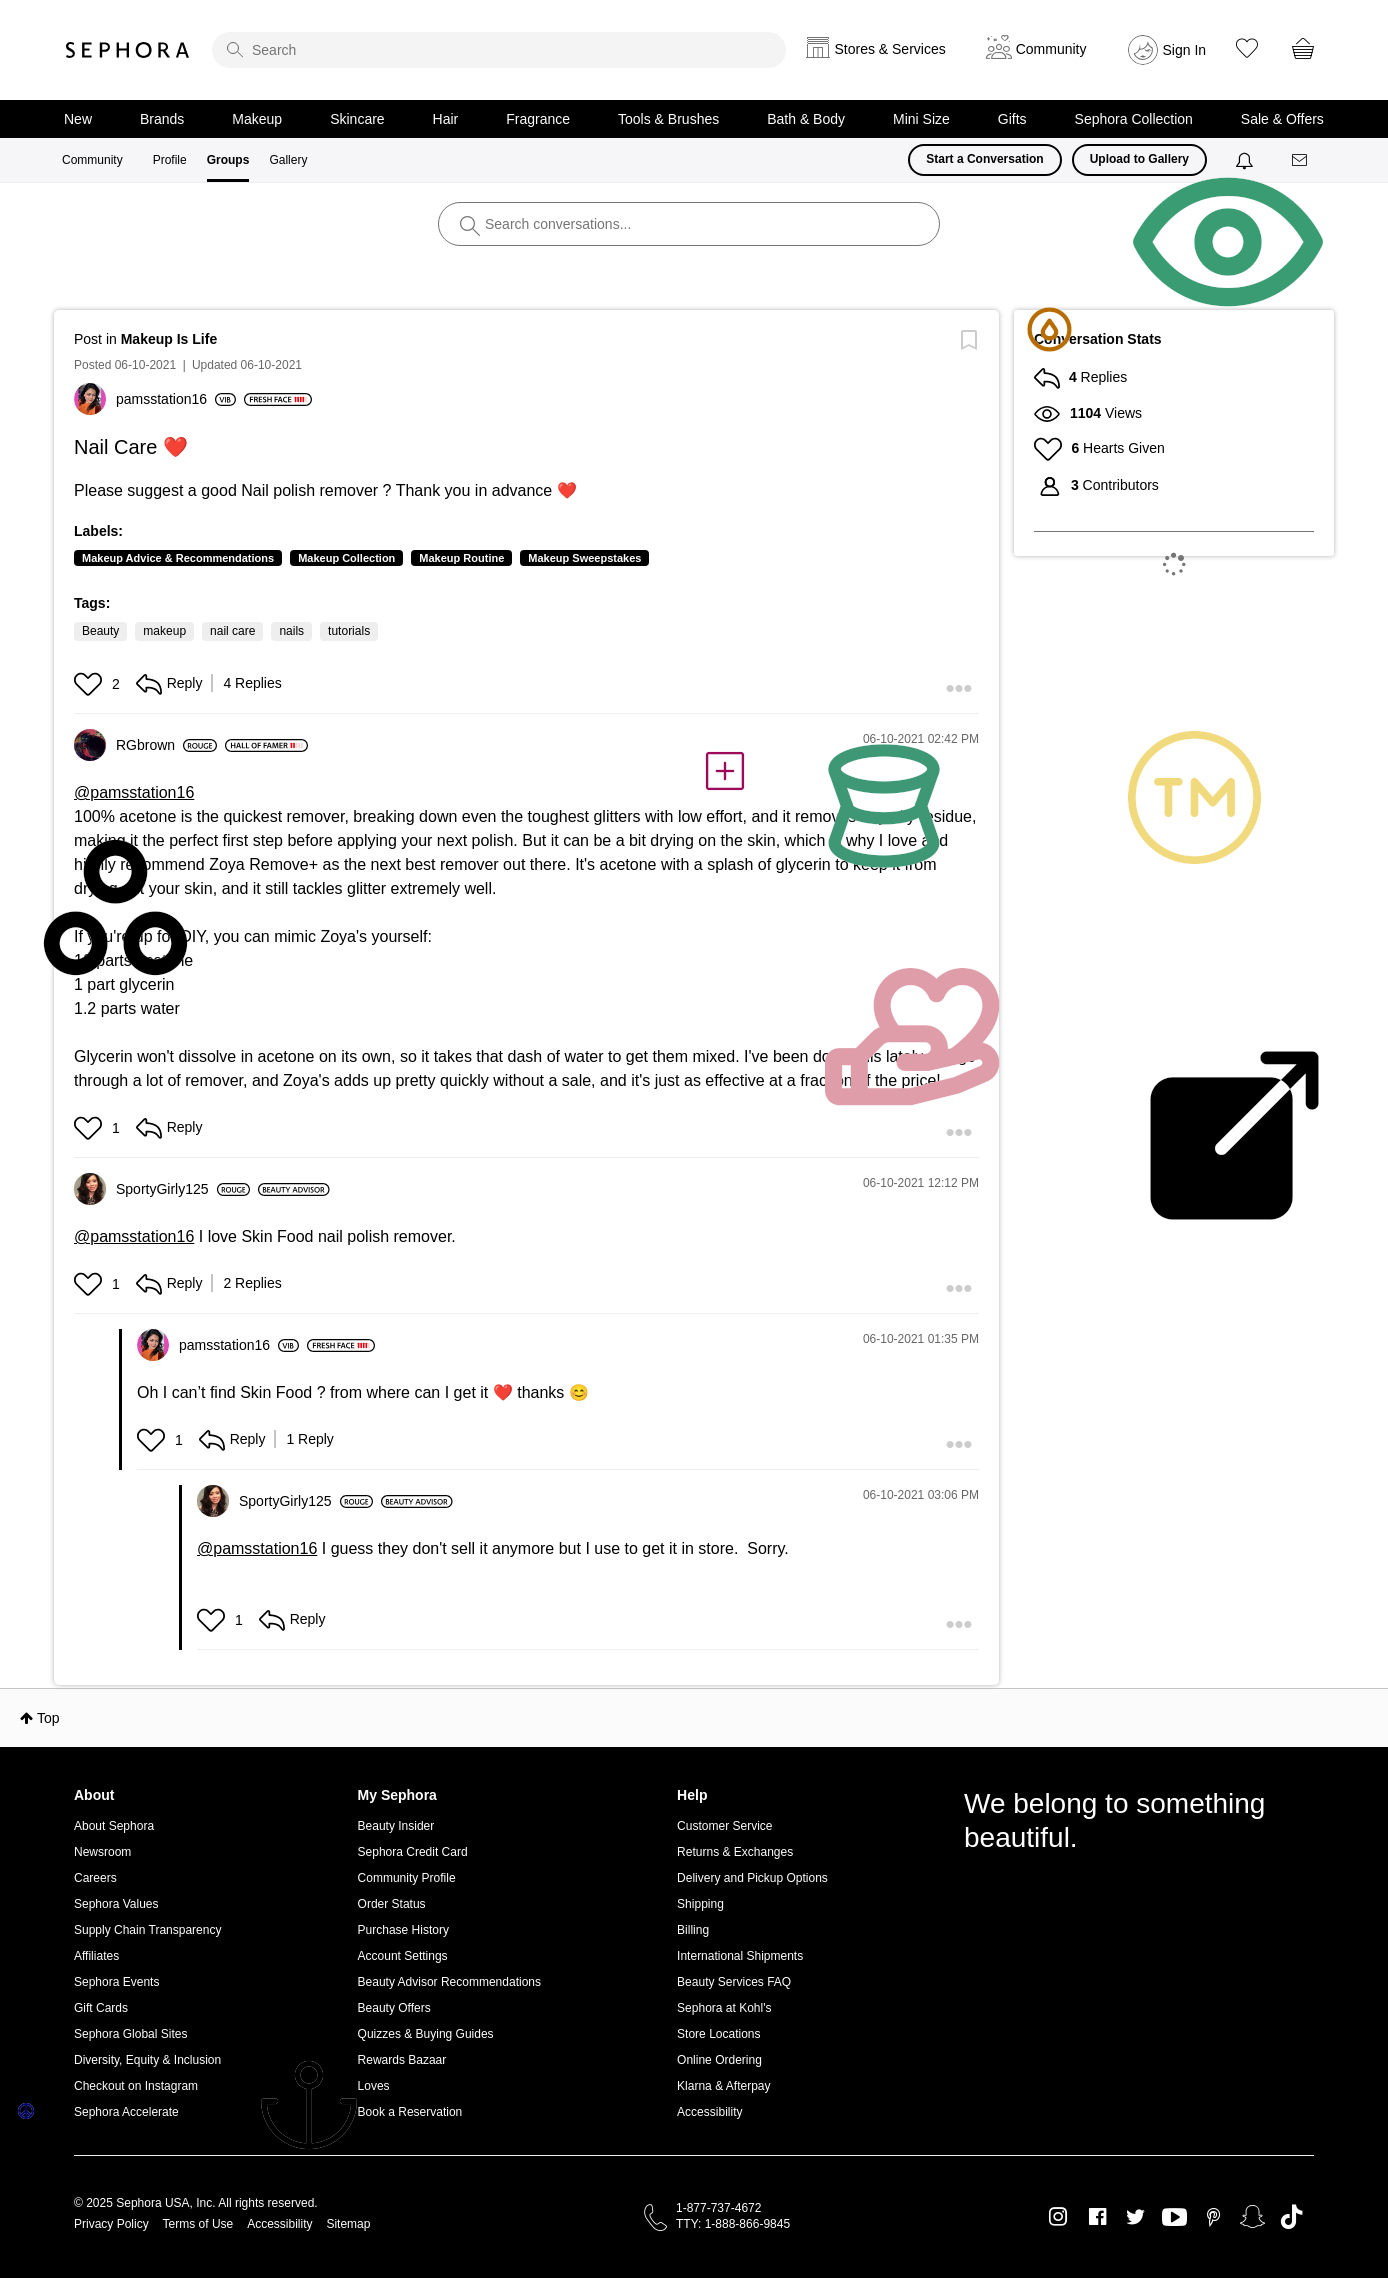  Describe the element at coordinates (309, 2105) in the screenshot. I see `anchor link or element to a fixed position` at that location.